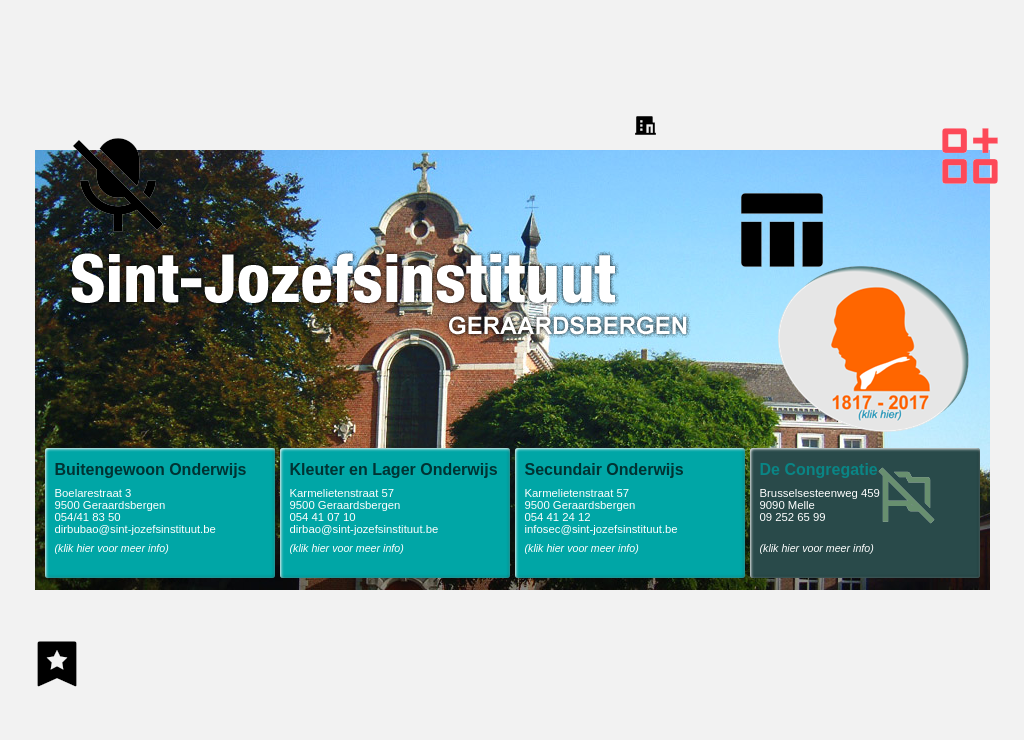 Image resolution: width=1024 pixels, height=740 pixels. Describe the element at coordinates (906, 495) in the screenshot. I see `disable or turn off flag notifications` at that location.